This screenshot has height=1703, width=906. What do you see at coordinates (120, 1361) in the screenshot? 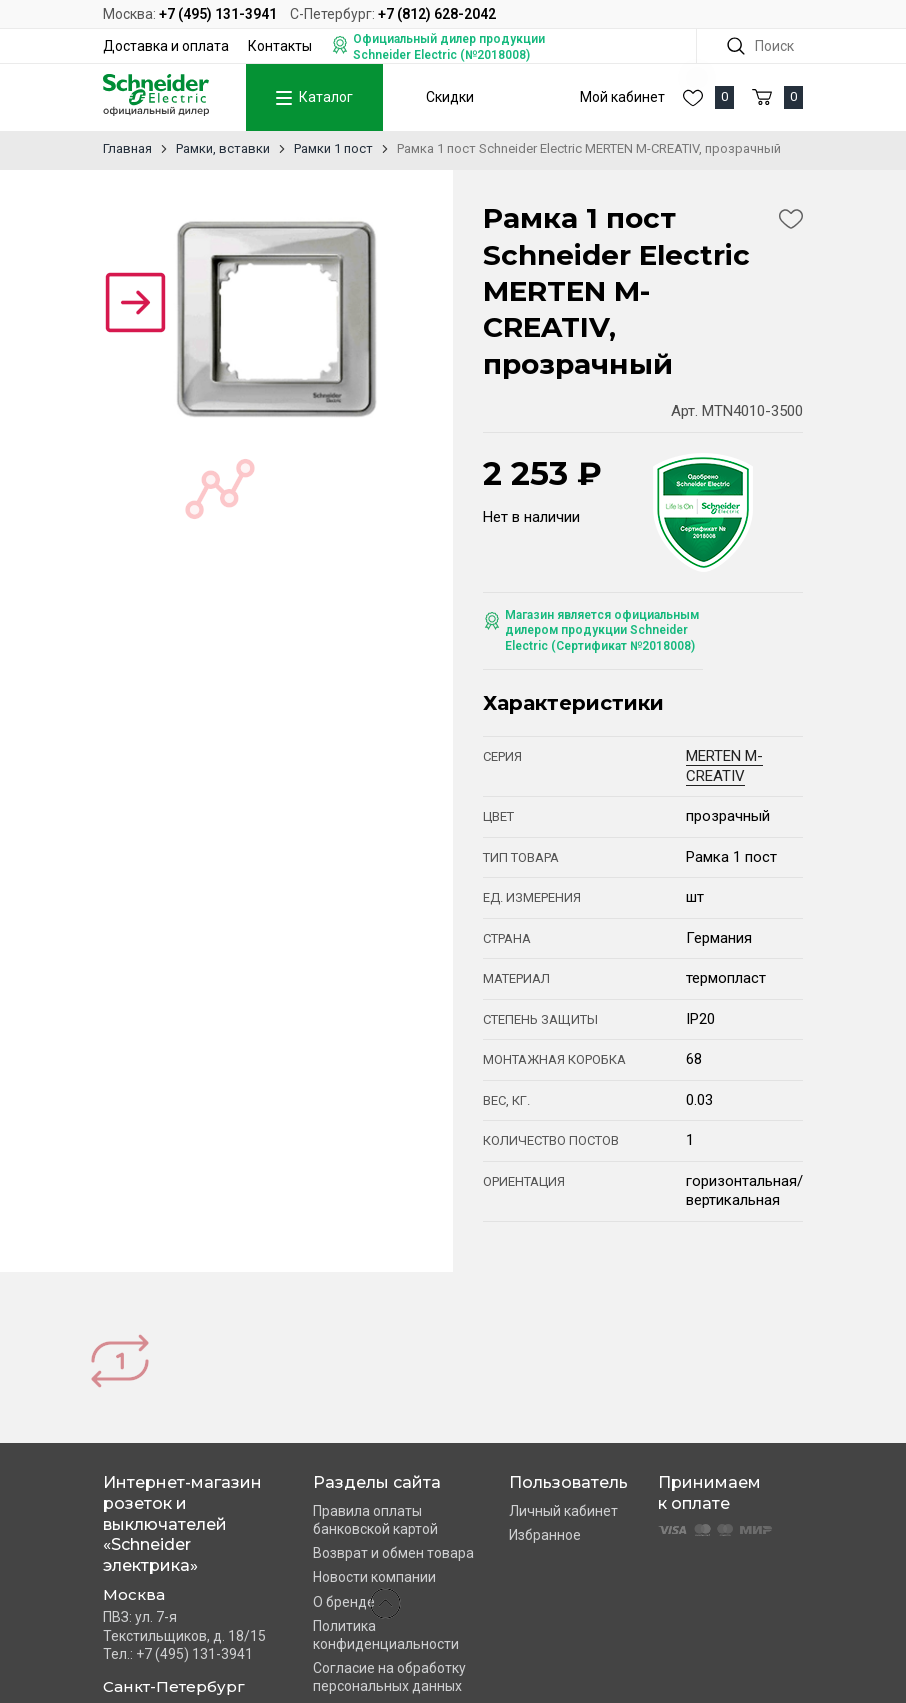
I see `repeat current track once` at bounding box center [120, 1361].